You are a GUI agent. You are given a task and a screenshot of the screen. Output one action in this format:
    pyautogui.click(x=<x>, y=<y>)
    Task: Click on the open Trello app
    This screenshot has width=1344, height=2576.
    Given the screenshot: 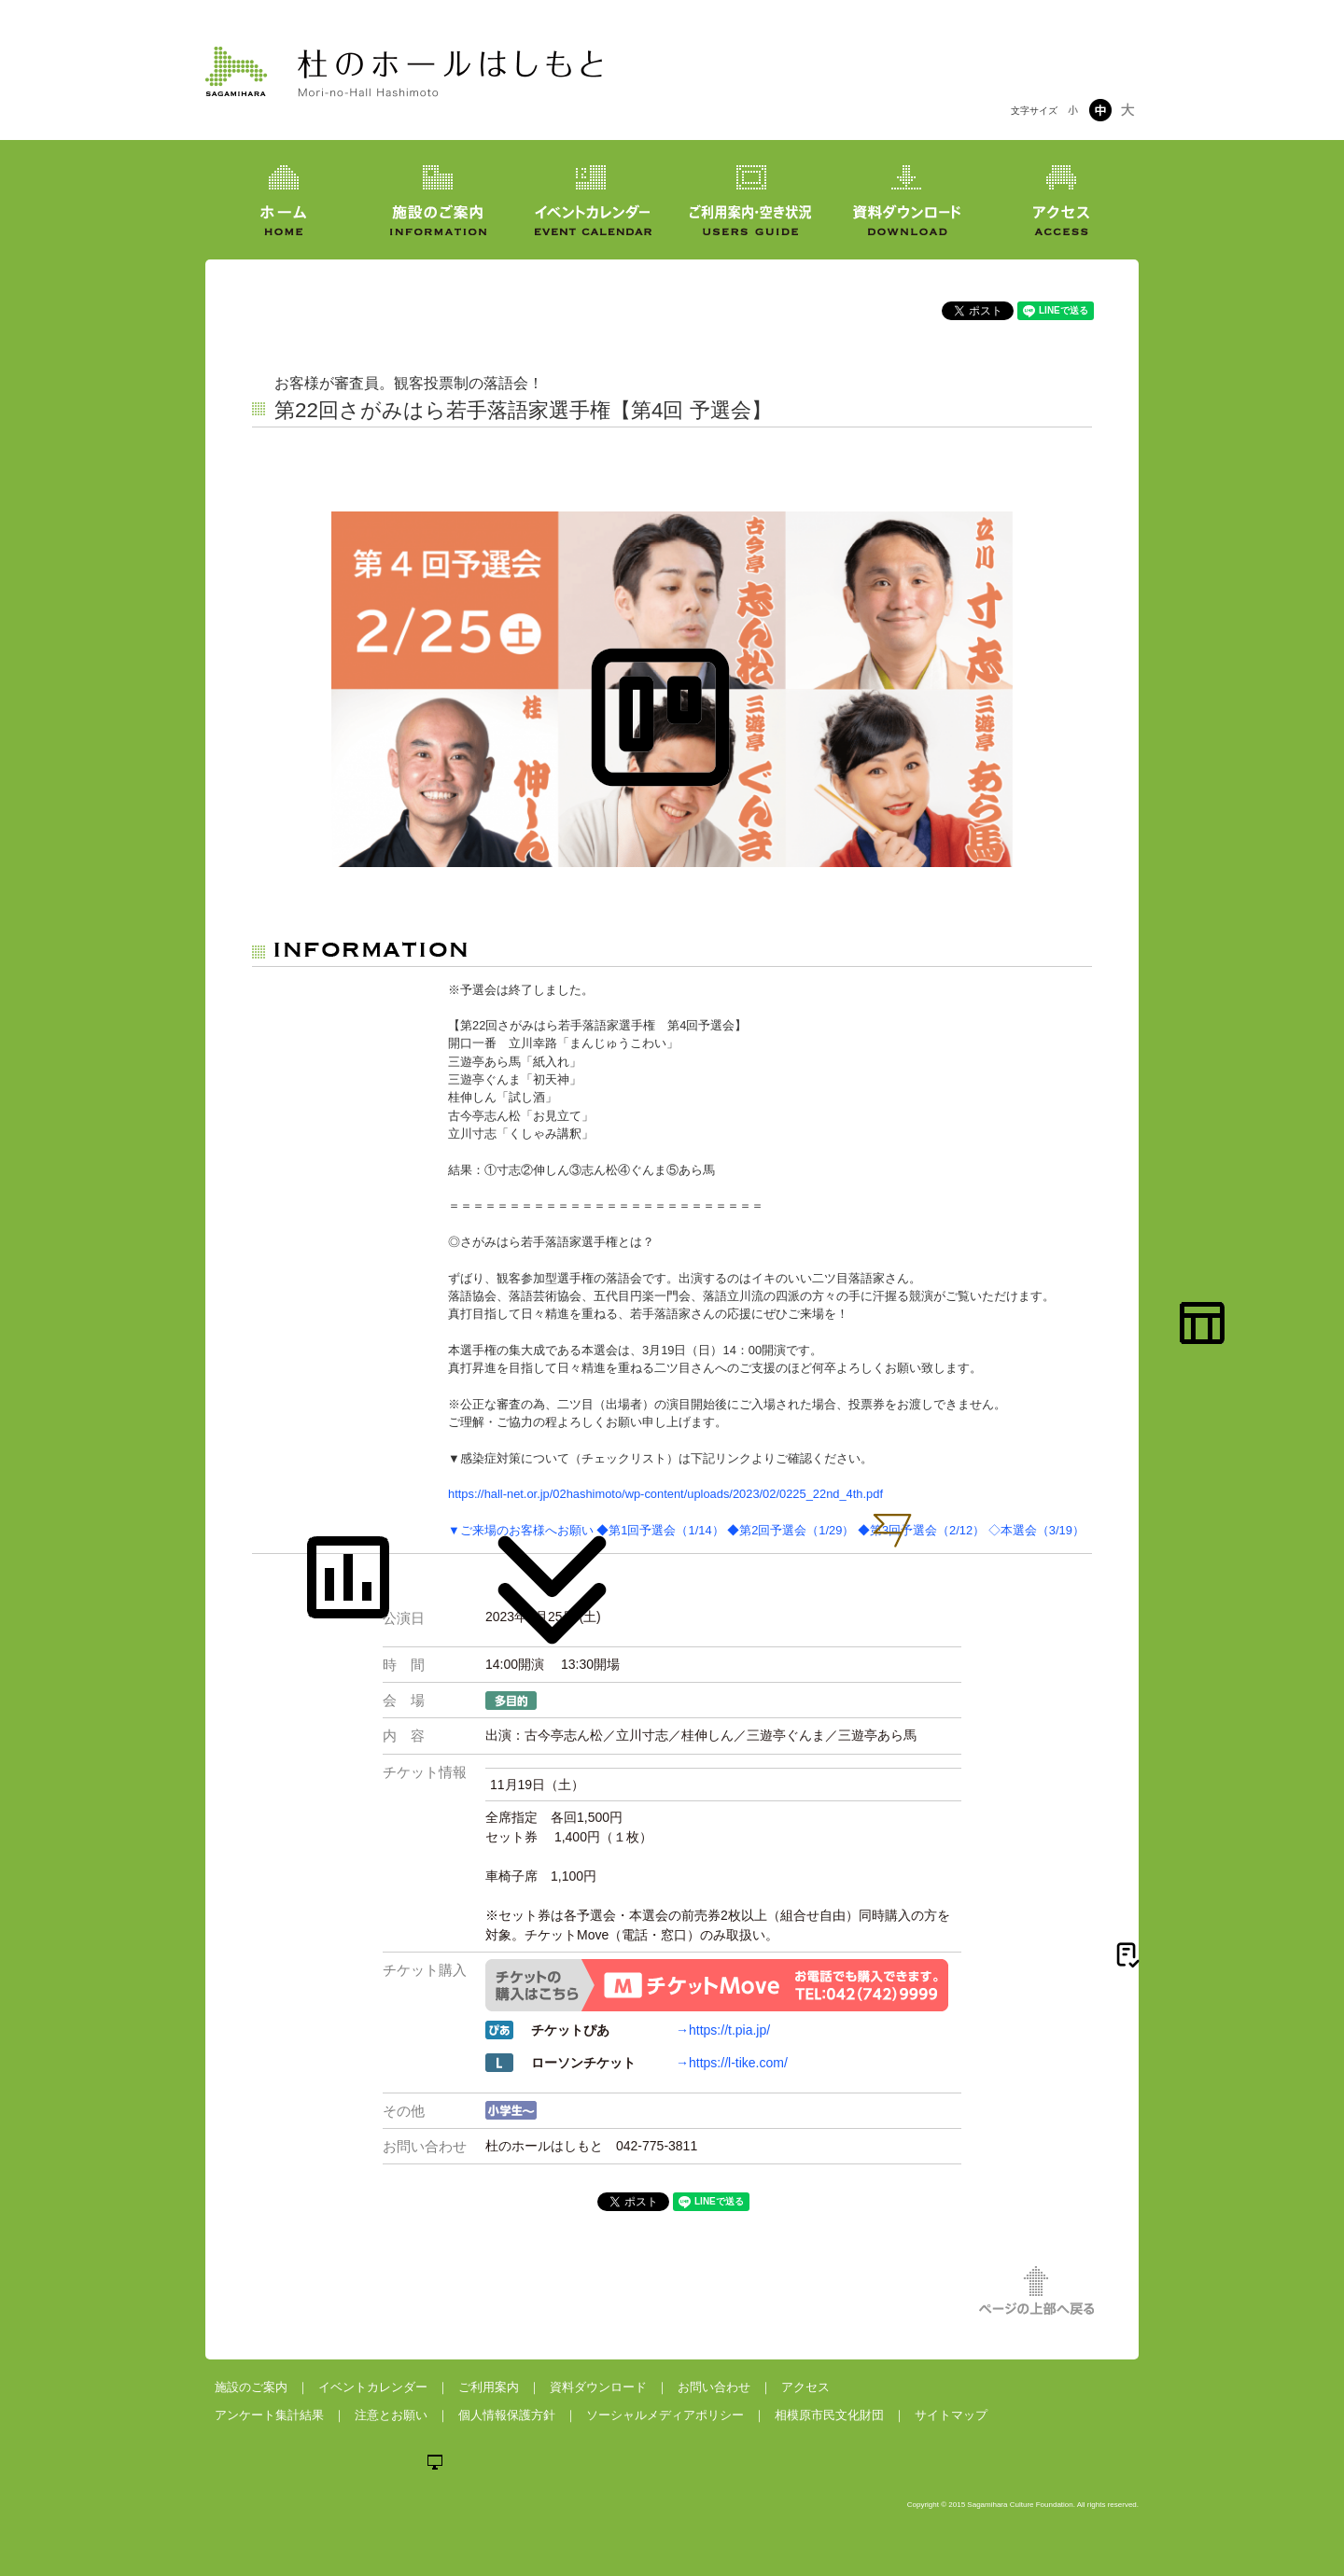 What is the action you would take?
    pyautogui.click(x=660, y=717)
    